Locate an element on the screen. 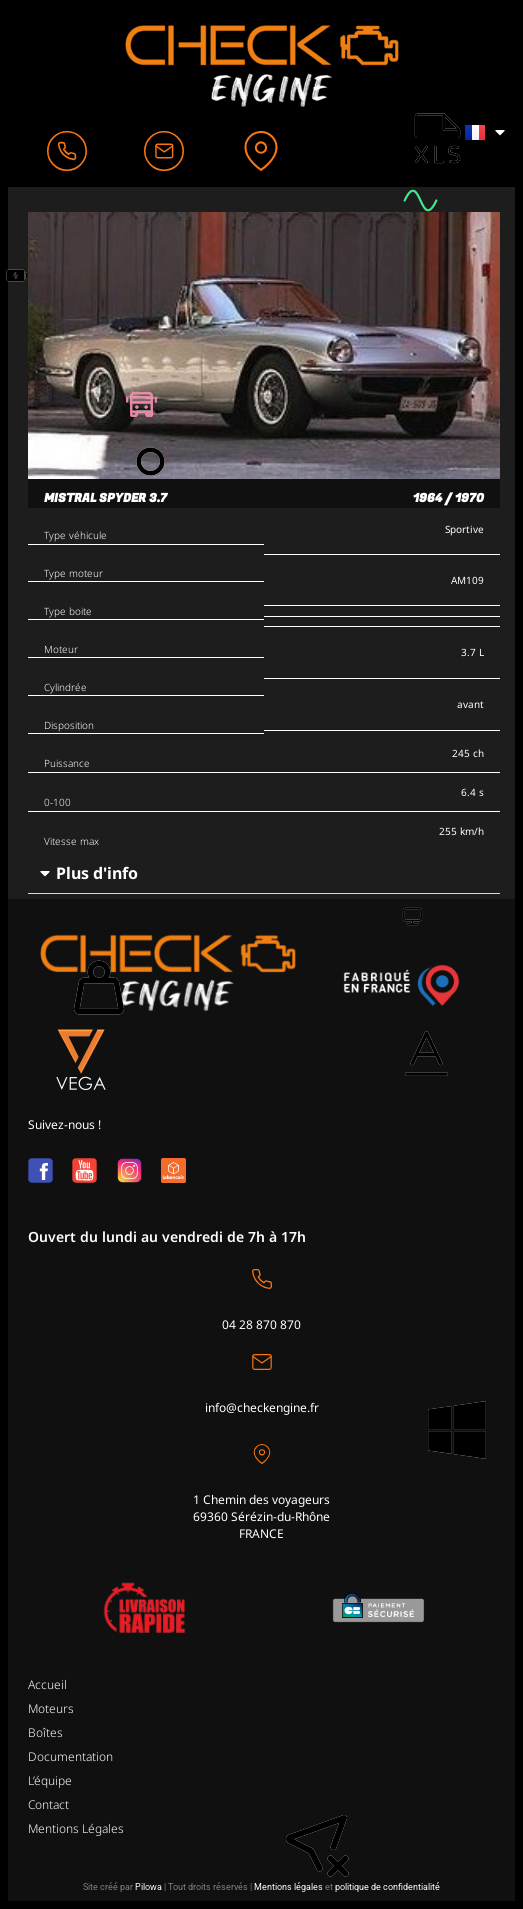 The height and width of the screenshot is (1909, 523). indicates device is currently charging is located at coordinates (16, 275).